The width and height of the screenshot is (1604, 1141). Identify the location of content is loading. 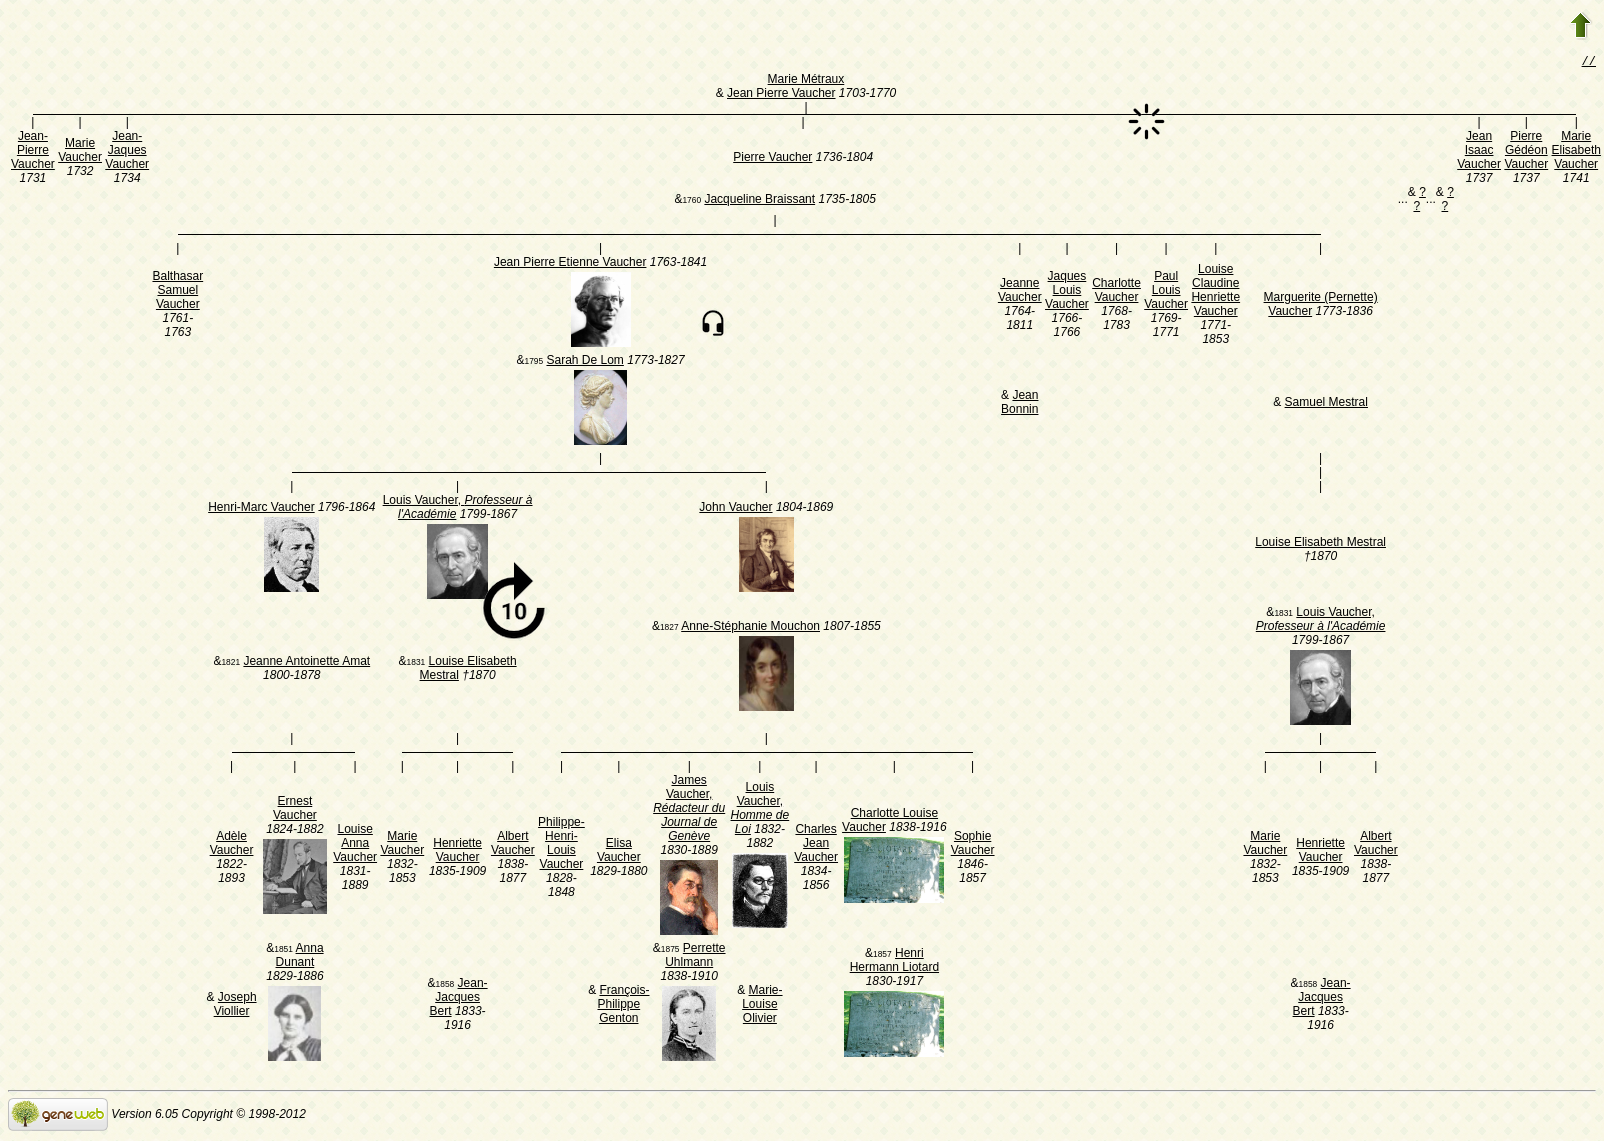
(1146, 121).